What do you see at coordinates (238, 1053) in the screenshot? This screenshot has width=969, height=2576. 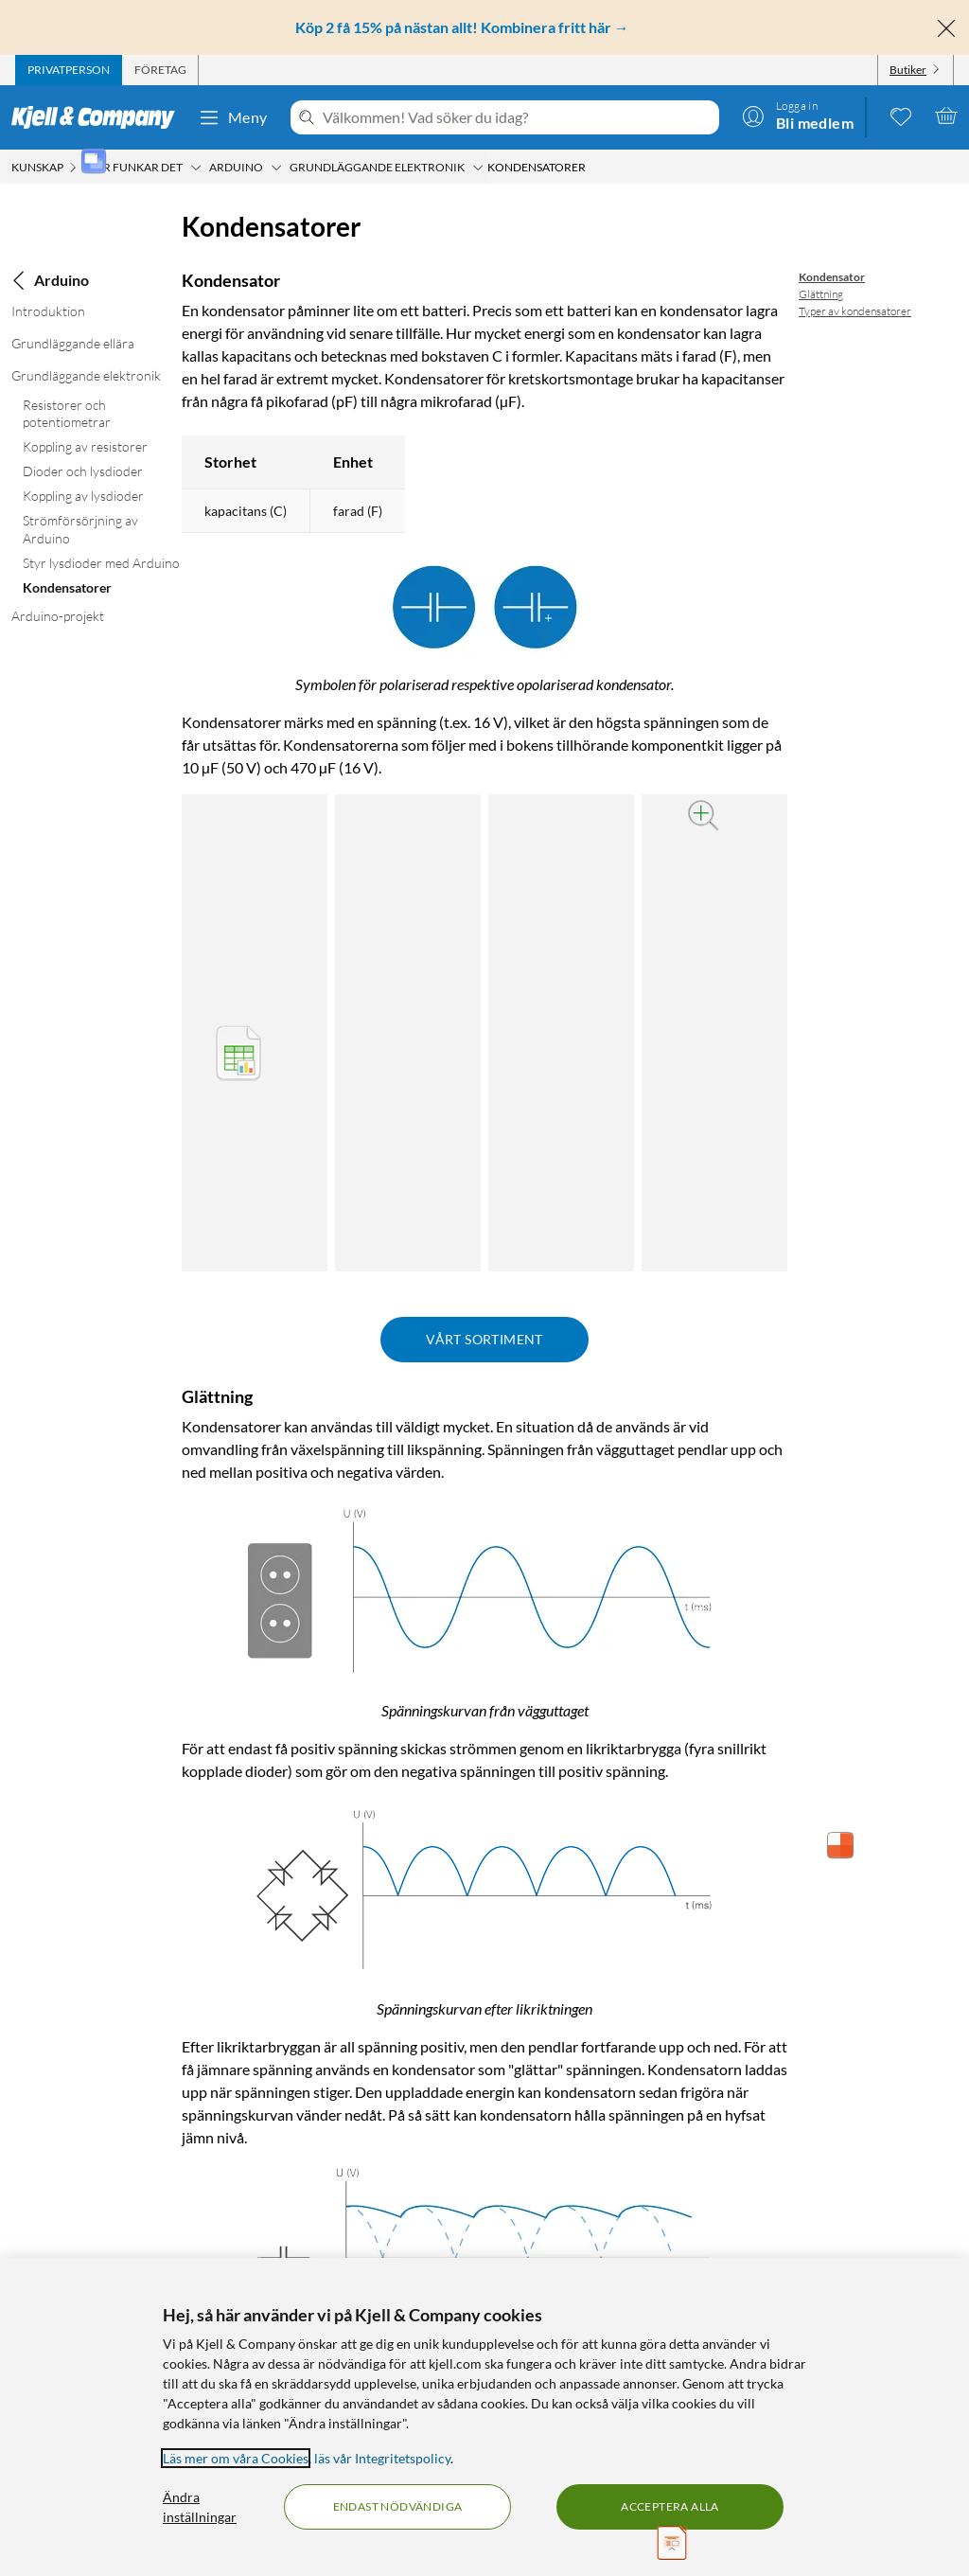 I see `open a spreadsheet file` at bounding box center [238, 1053].